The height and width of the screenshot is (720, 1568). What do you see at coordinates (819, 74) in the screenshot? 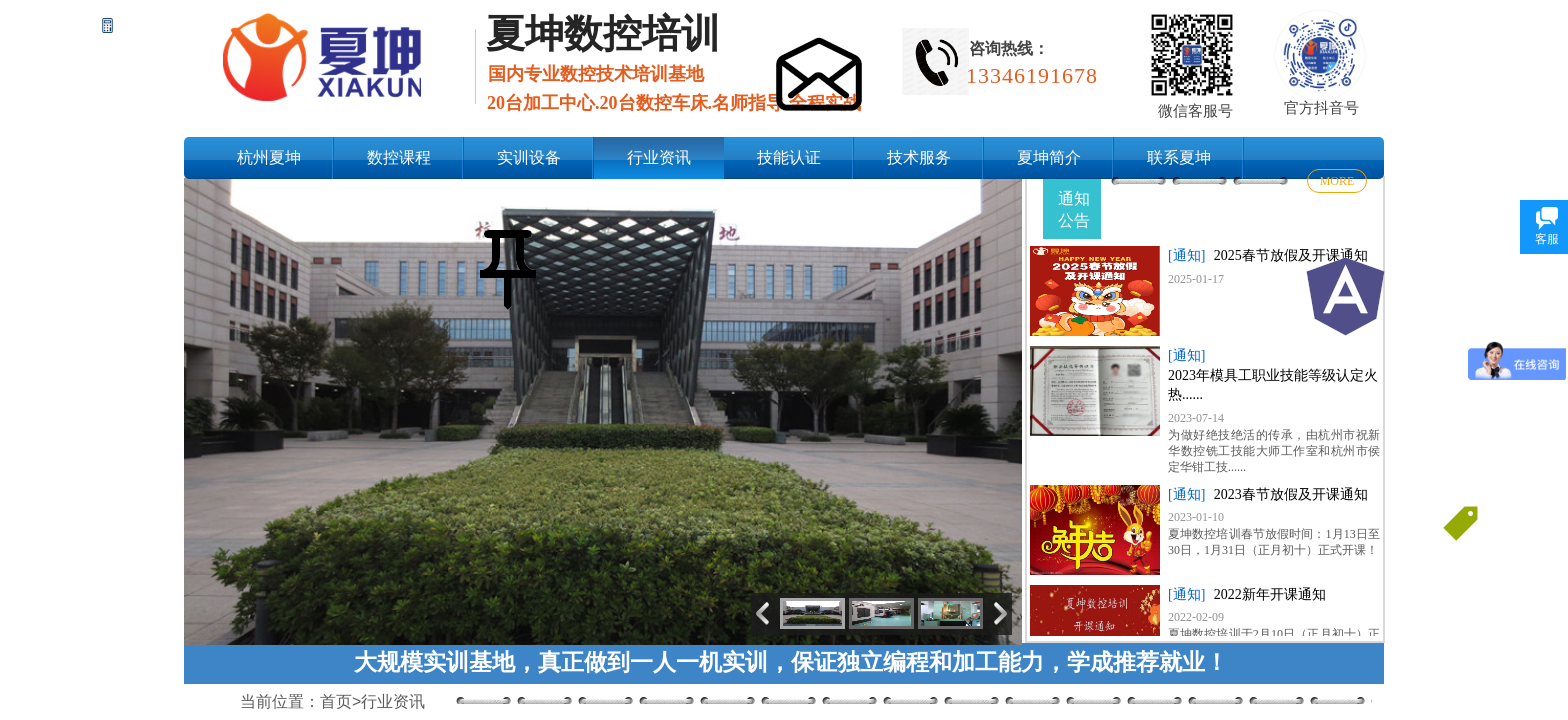
I see `view an opened or read email` at bounding box center [819, 74].